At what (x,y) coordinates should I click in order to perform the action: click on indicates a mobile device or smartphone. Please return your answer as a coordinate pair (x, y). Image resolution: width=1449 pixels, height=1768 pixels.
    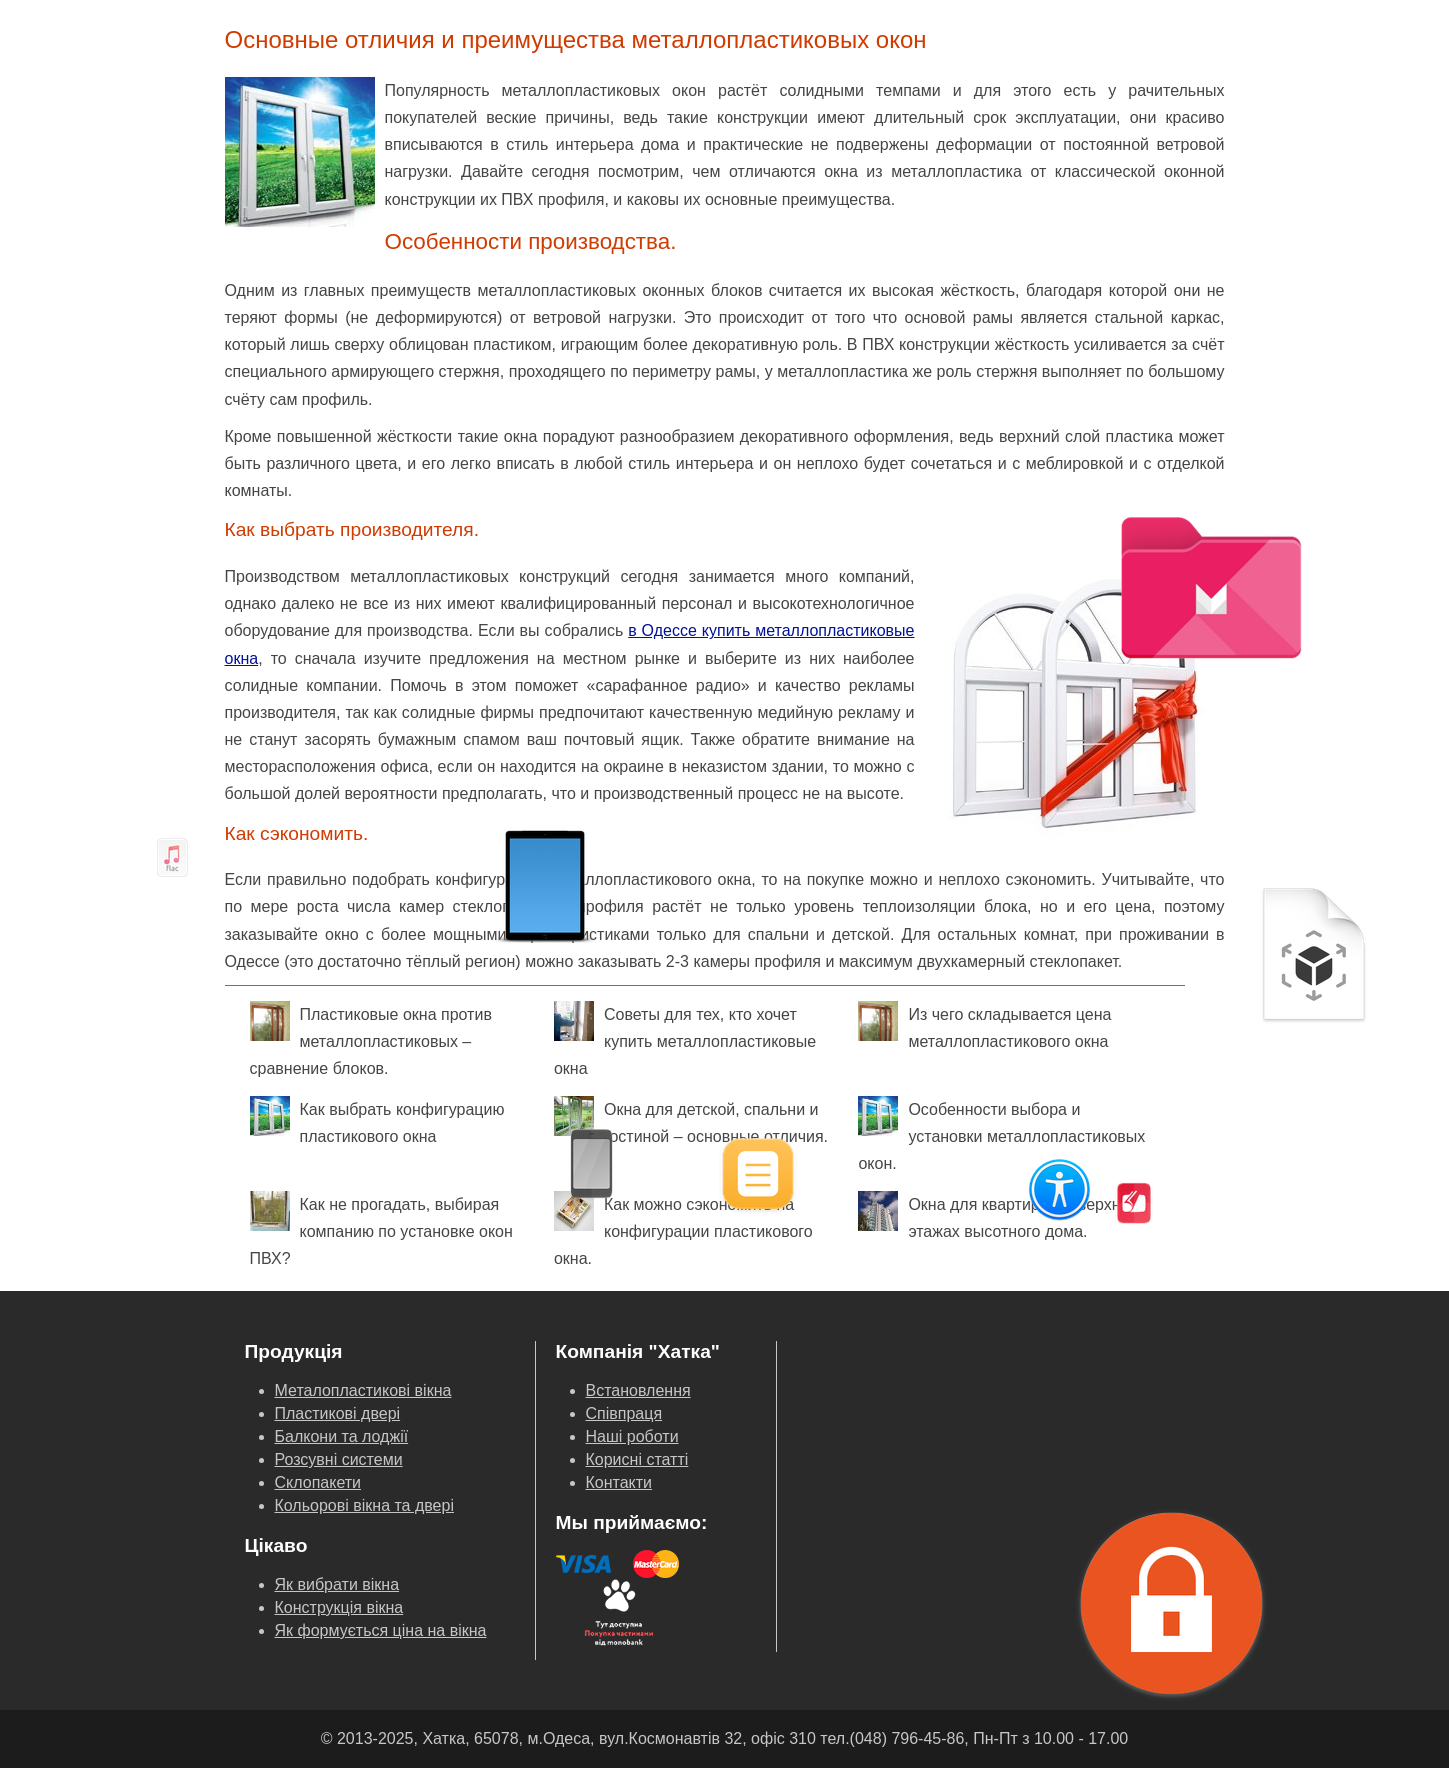
    Looking at the image, I should click on (591, 1163).